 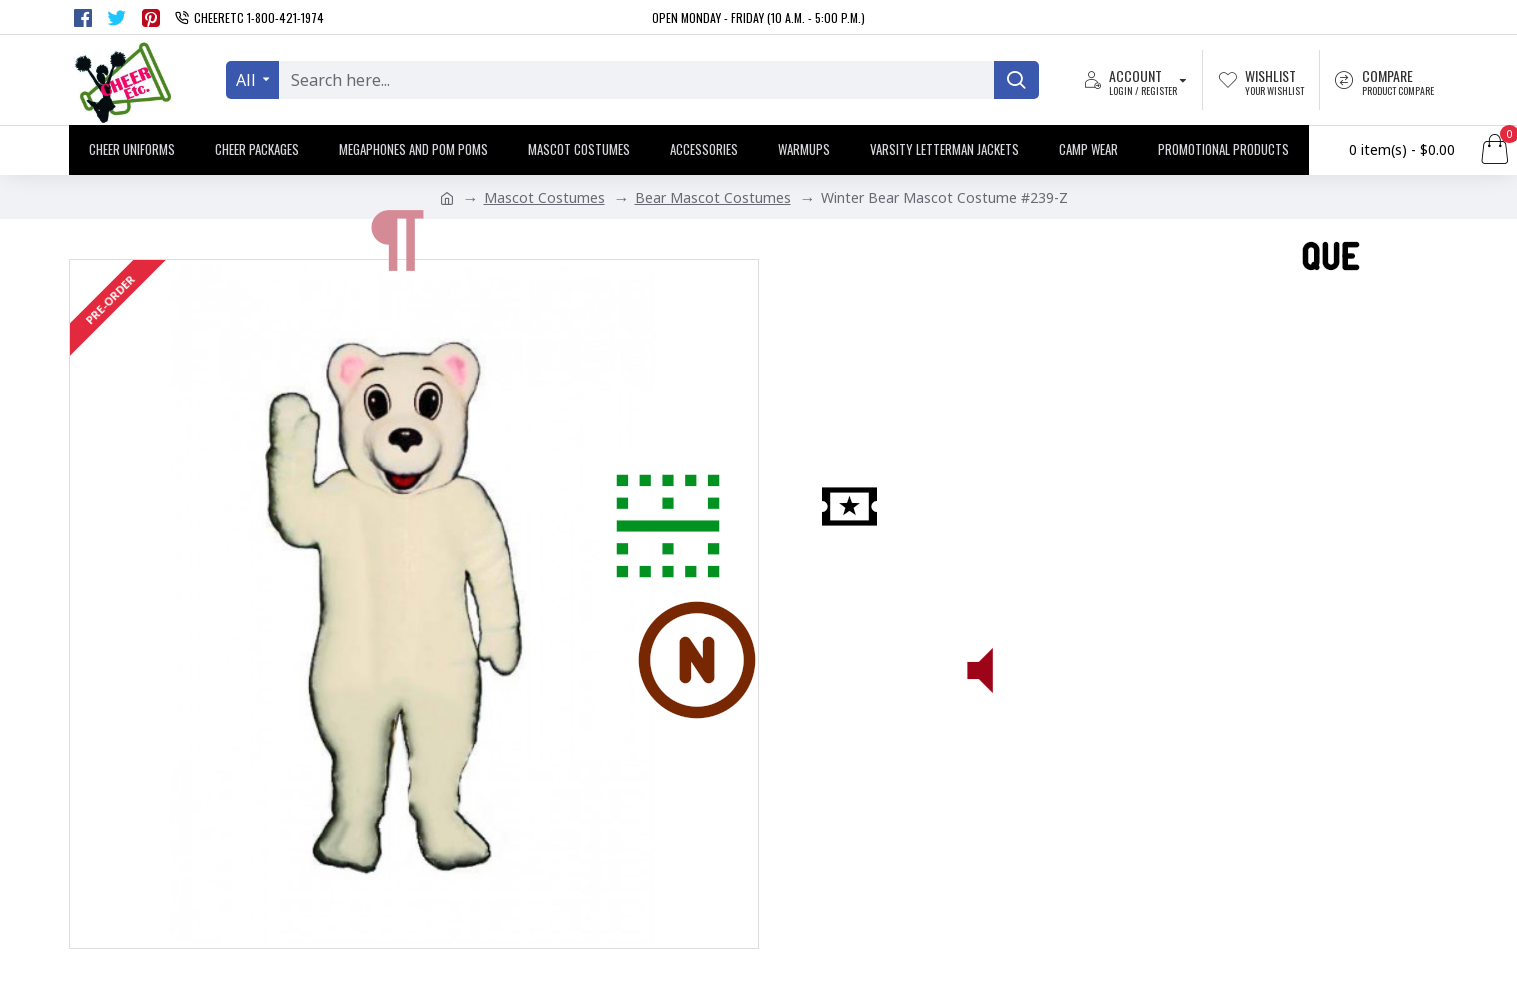 What do you see at coordinates (981, 670) in the screenshot?
I see `mute audio or sound` at bounding box center [981, 670].